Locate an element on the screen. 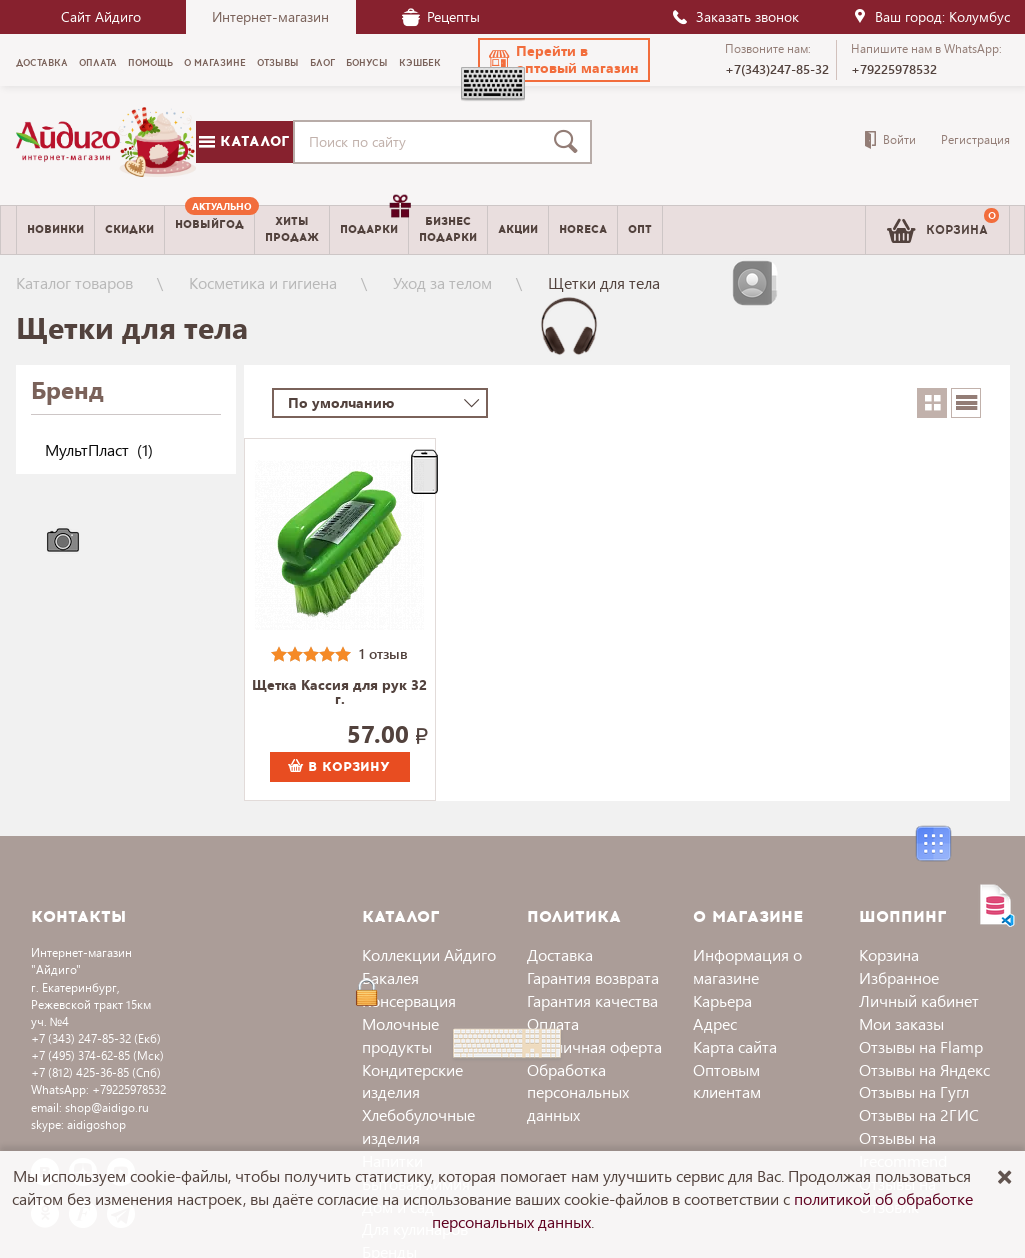 The height and width of the screenshot is (1258, 1025). open contacts app is located at coordinates (755, 283).